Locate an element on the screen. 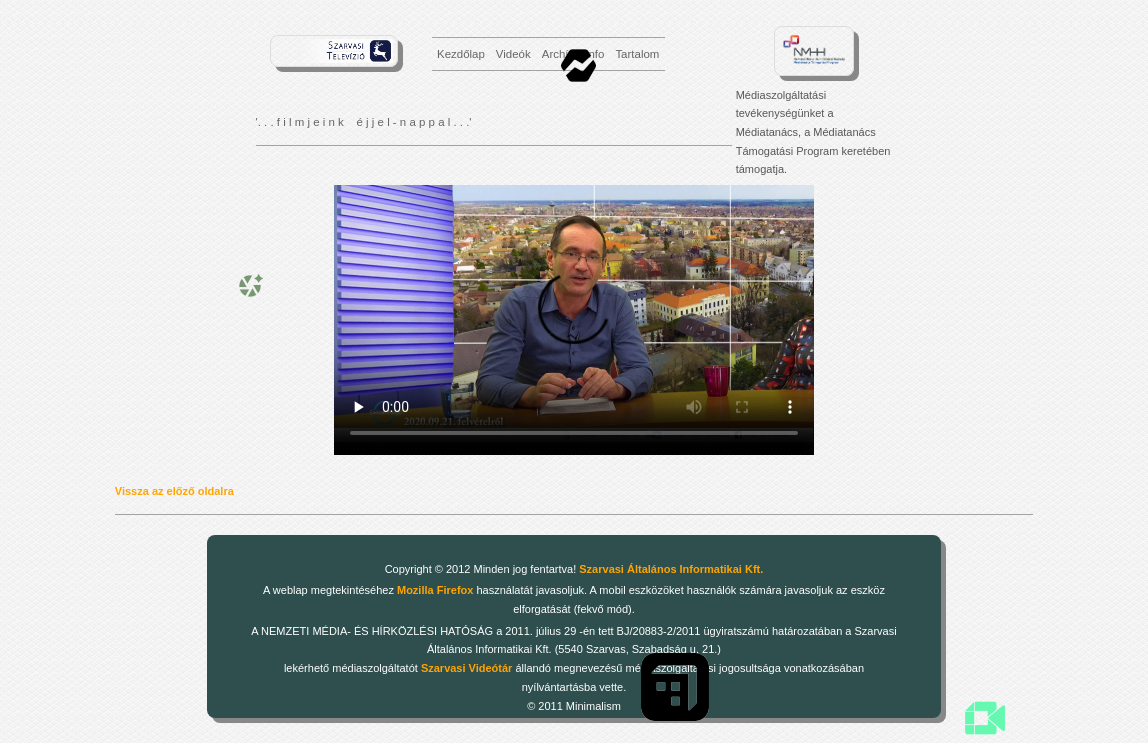  open Baremetrics dashboard is located at coordinates (578, 65).